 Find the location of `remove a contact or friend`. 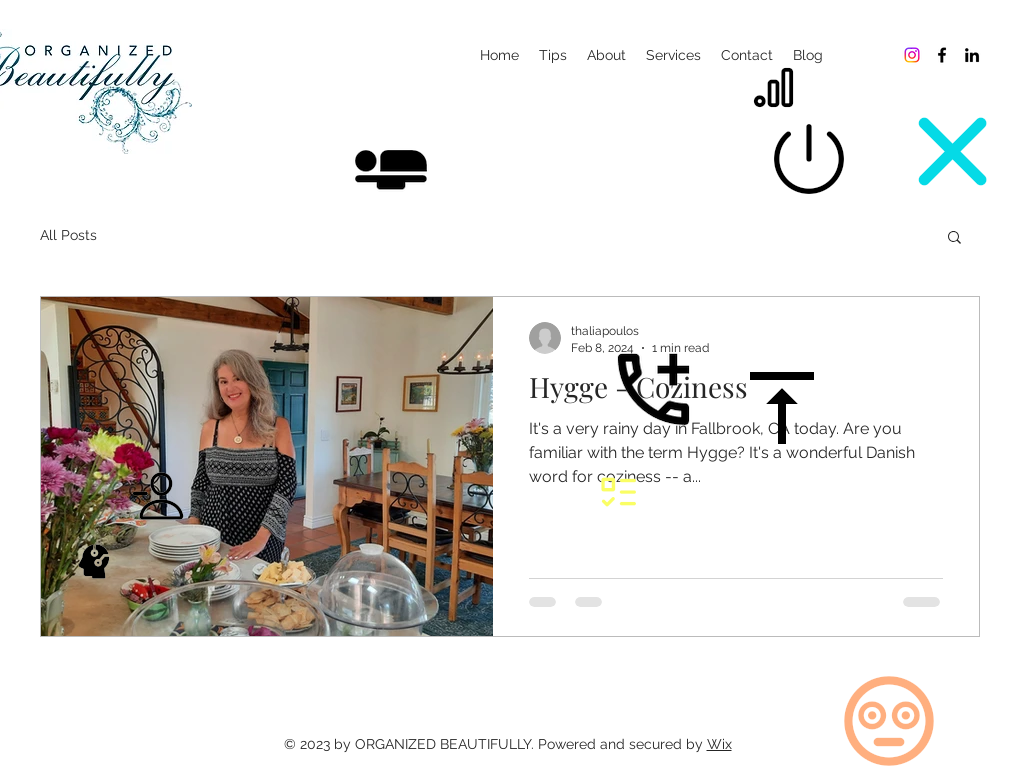

remove a contact or friend is located at coordinates (158, 496).